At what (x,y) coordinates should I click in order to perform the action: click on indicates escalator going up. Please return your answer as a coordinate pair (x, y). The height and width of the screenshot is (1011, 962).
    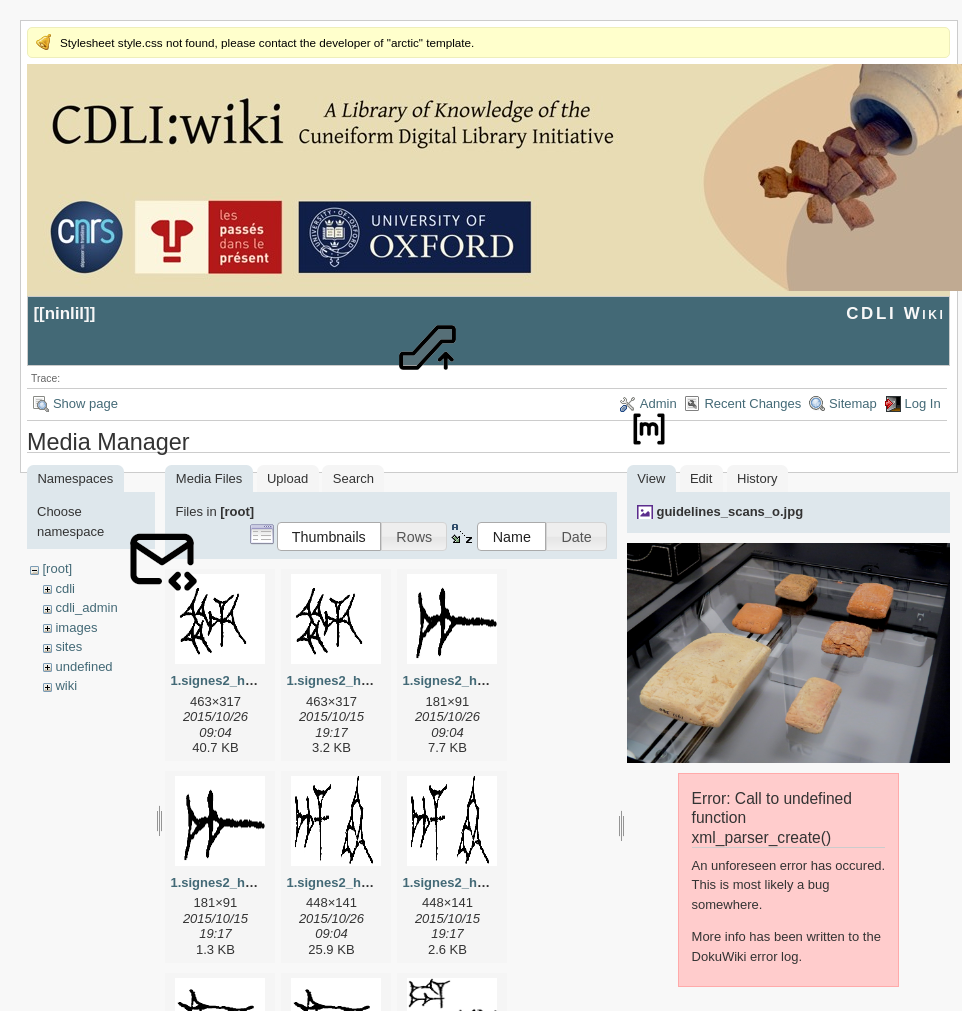
    Looking at the image, I should click on (427, 347).